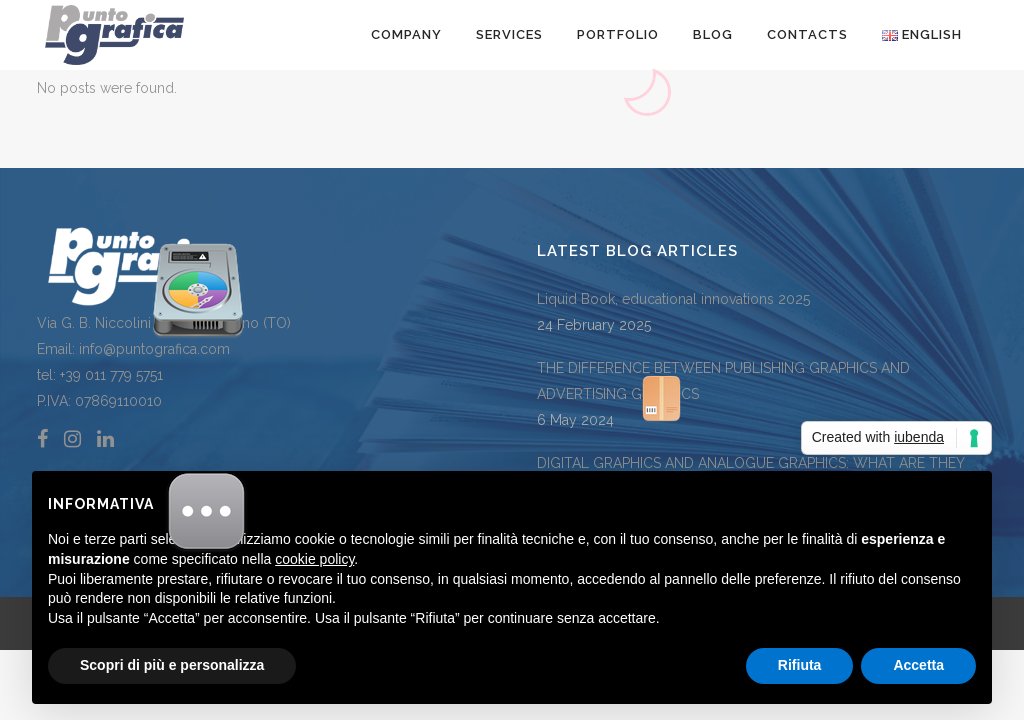 The width and height of the screenshot is (1024, 720). Describe the element at coordinates (206, 512) in the screenshot. I see `open additional menu options` at that location.